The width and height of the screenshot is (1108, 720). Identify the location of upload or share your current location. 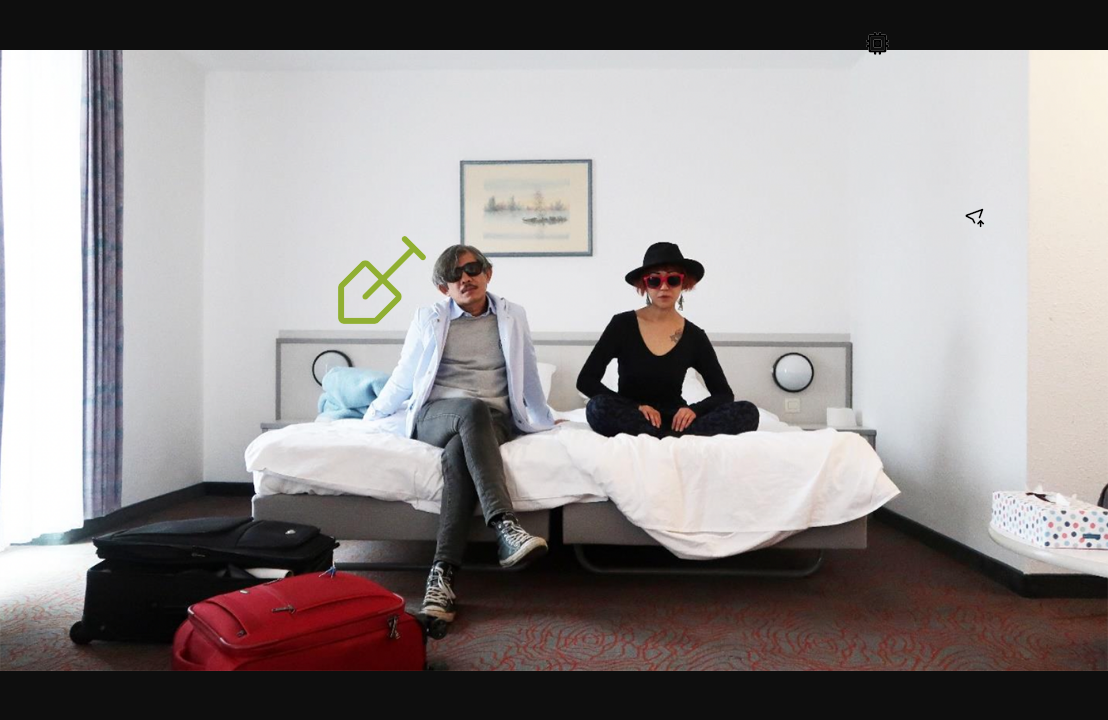
(974, 217).